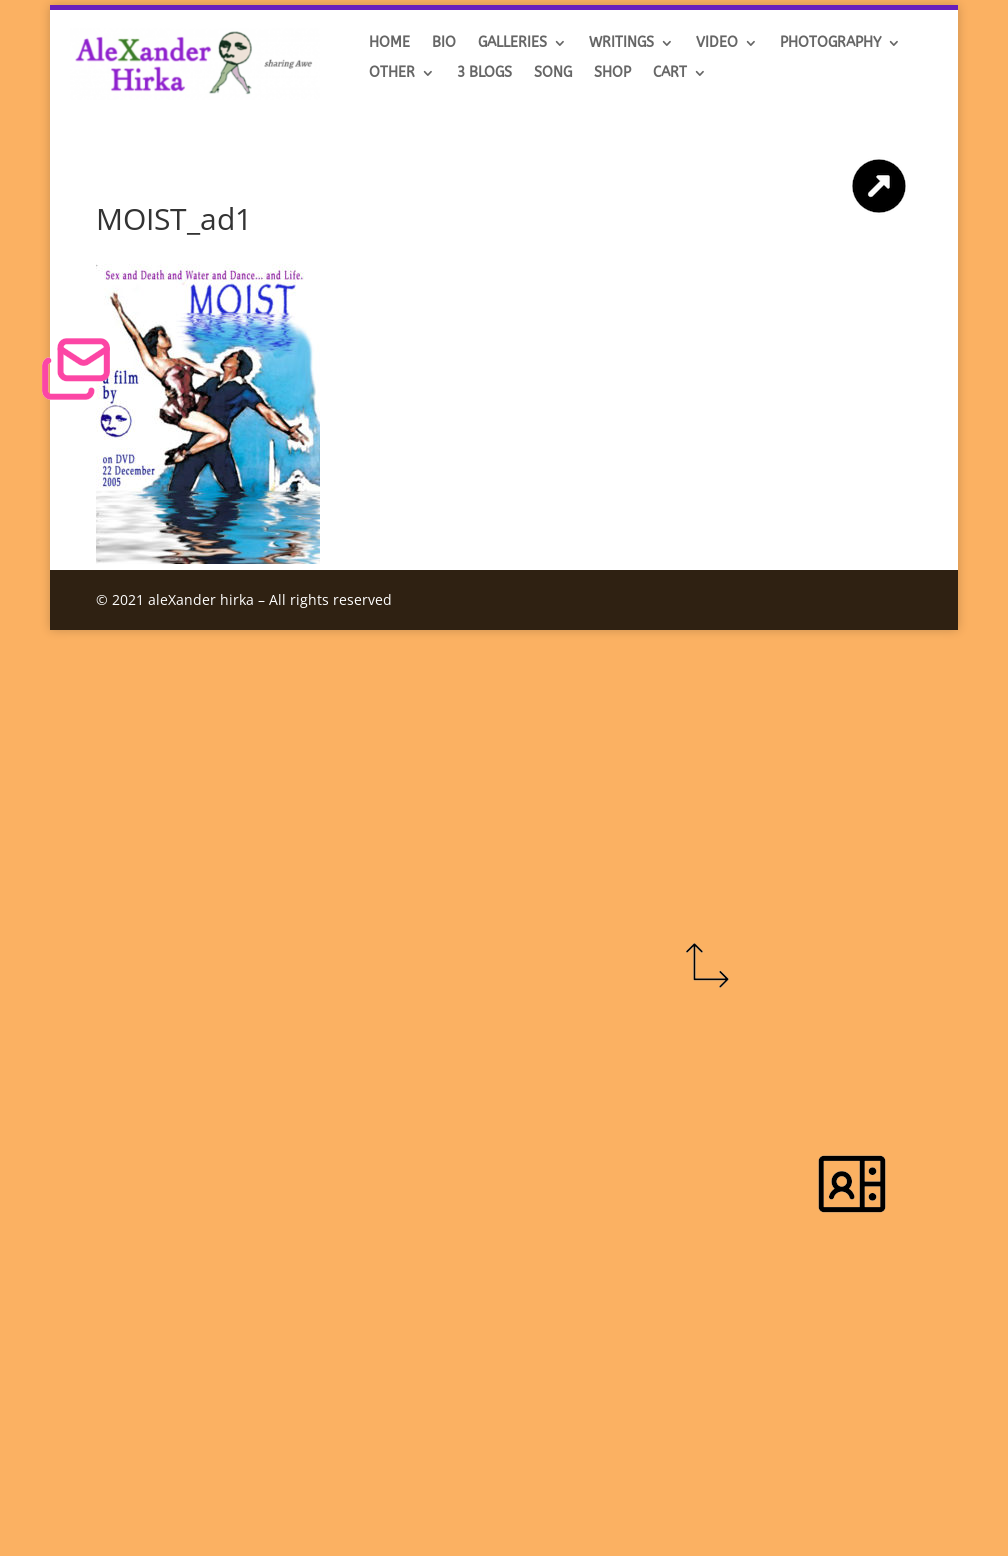 The image size is (1008, 1556). Describe the element at coordinates (76, 369) in the screenshot. I see `view all emails in inbox` at that location.